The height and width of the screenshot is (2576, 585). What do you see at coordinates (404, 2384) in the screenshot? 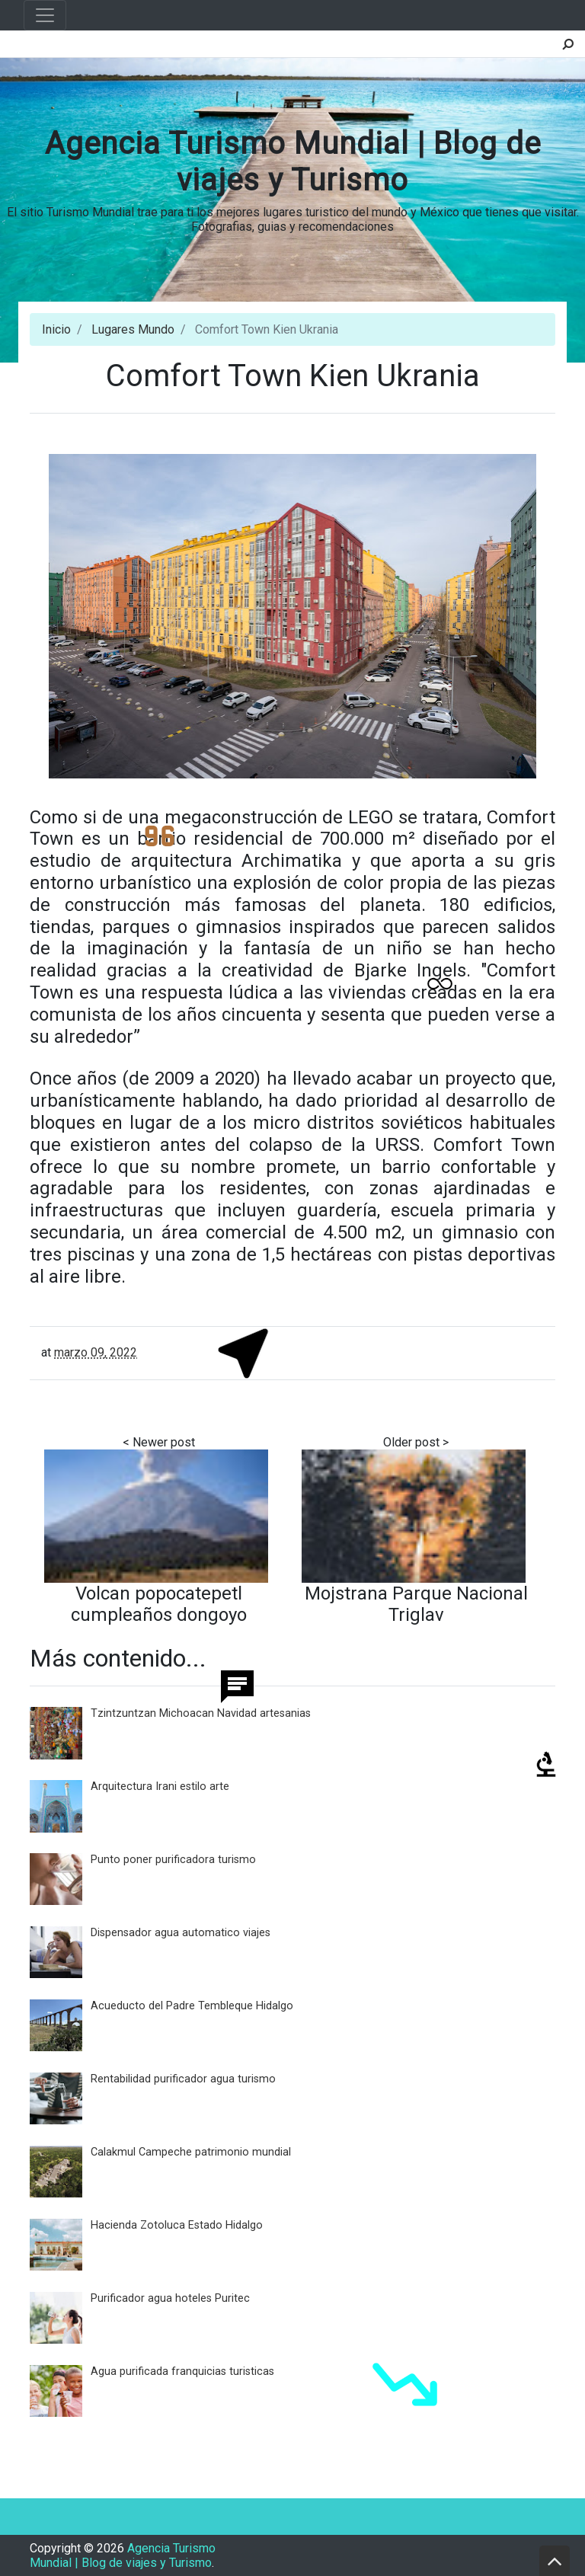
I see `indicates a downward trend or decline` at bounding box center [404, 2384].